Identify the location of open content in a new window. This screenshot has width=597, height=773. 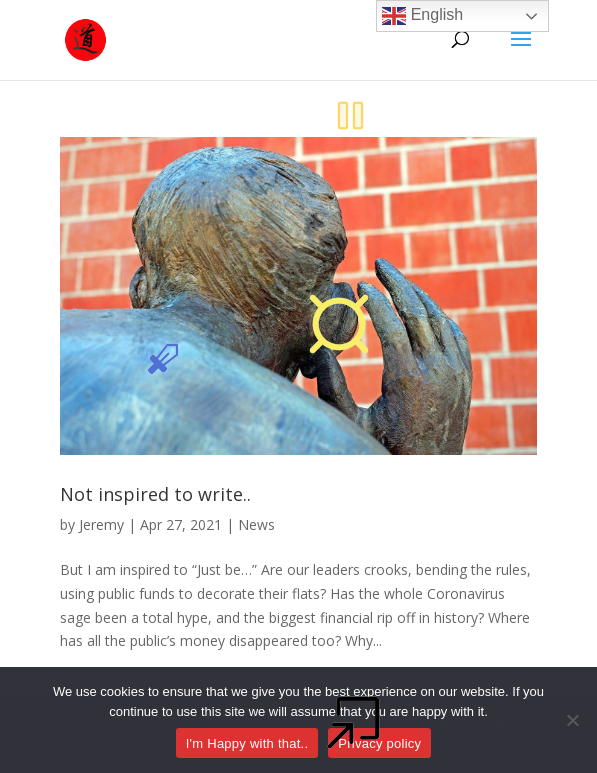
(353, 722).